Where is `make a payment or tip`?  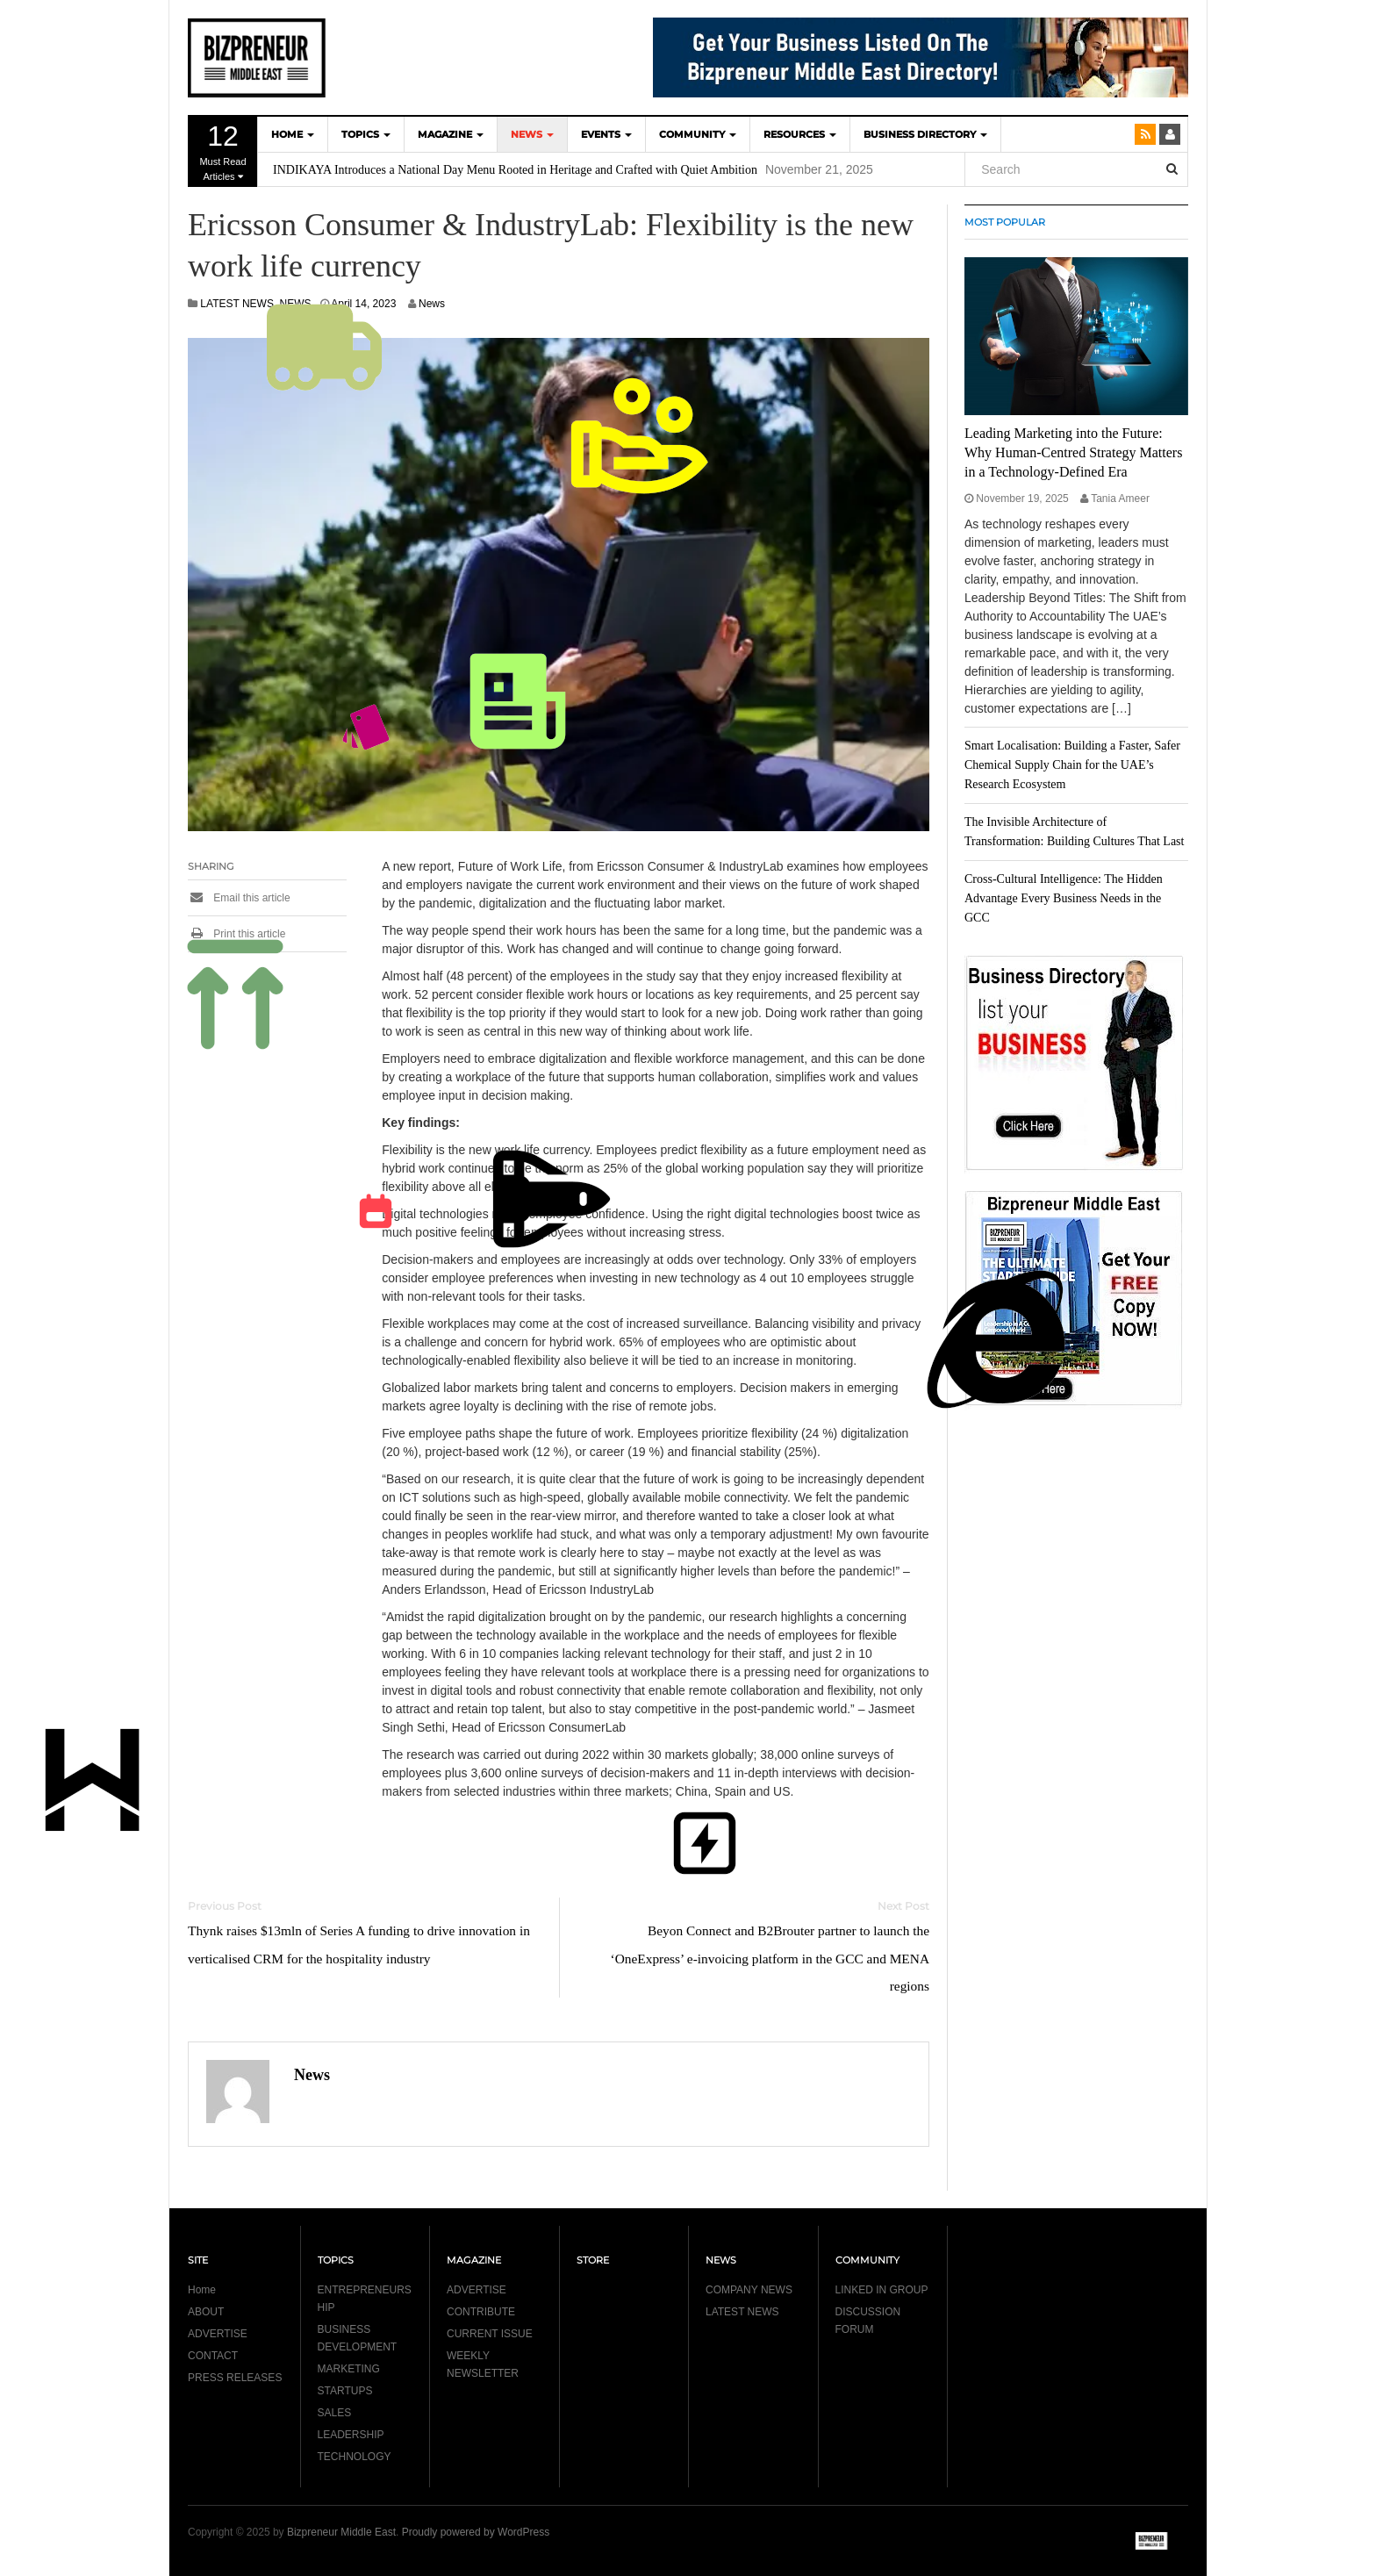
make a payment or tip is located at coordinates (638, 439).